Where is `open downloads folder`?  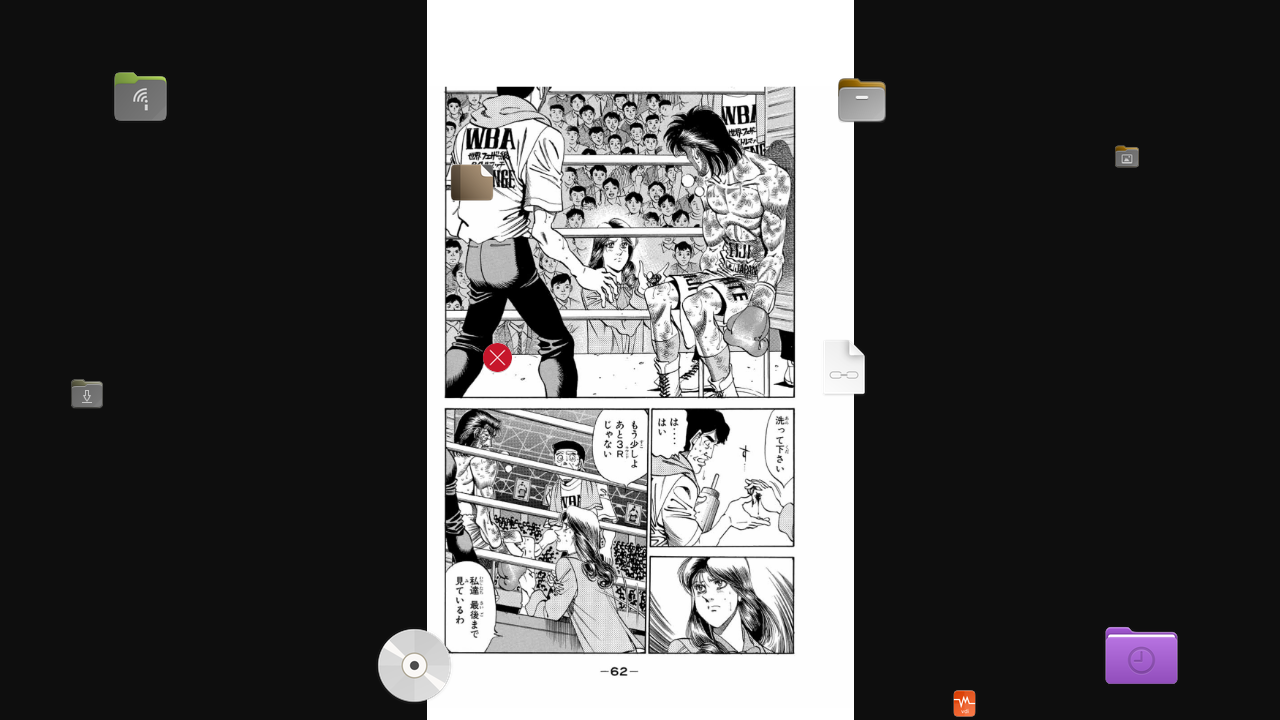
open downloads folder is located at coordinates (87, 393).